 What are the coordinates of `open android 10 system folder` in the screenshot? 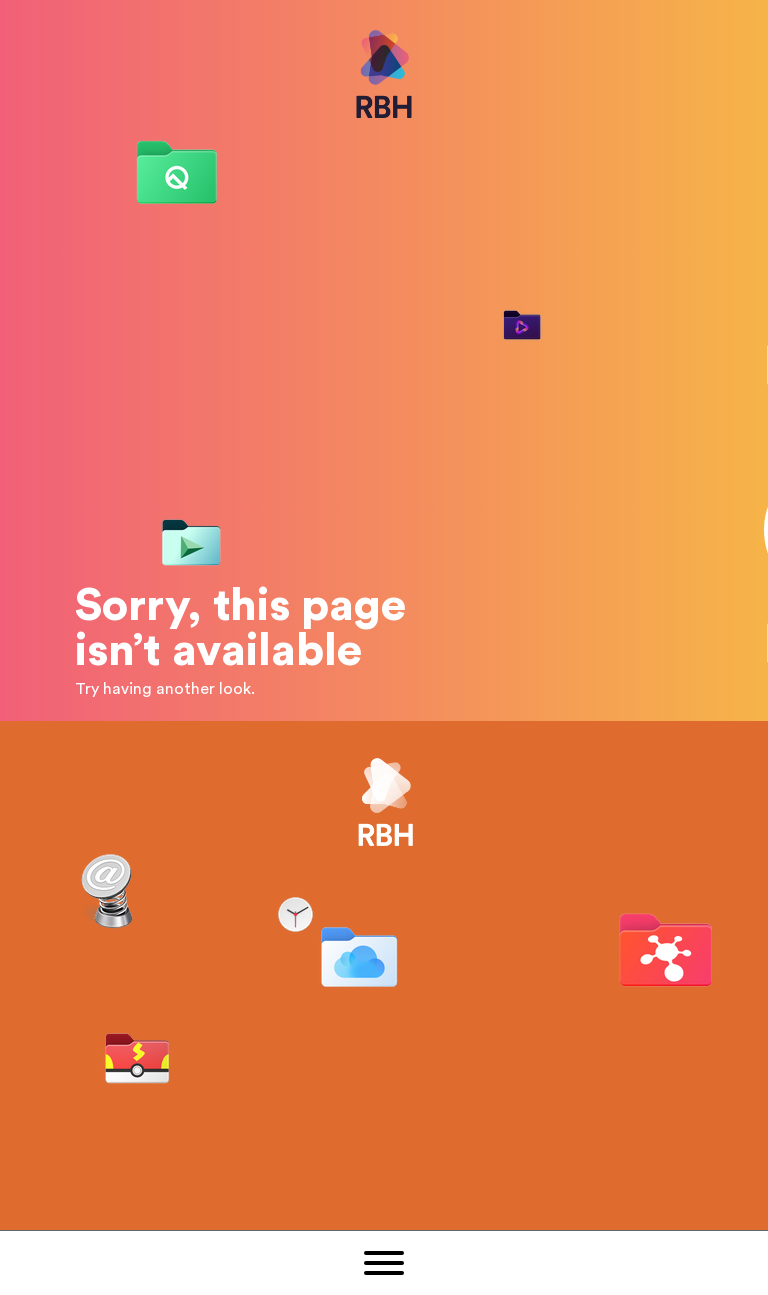 It's located at (176, 174).